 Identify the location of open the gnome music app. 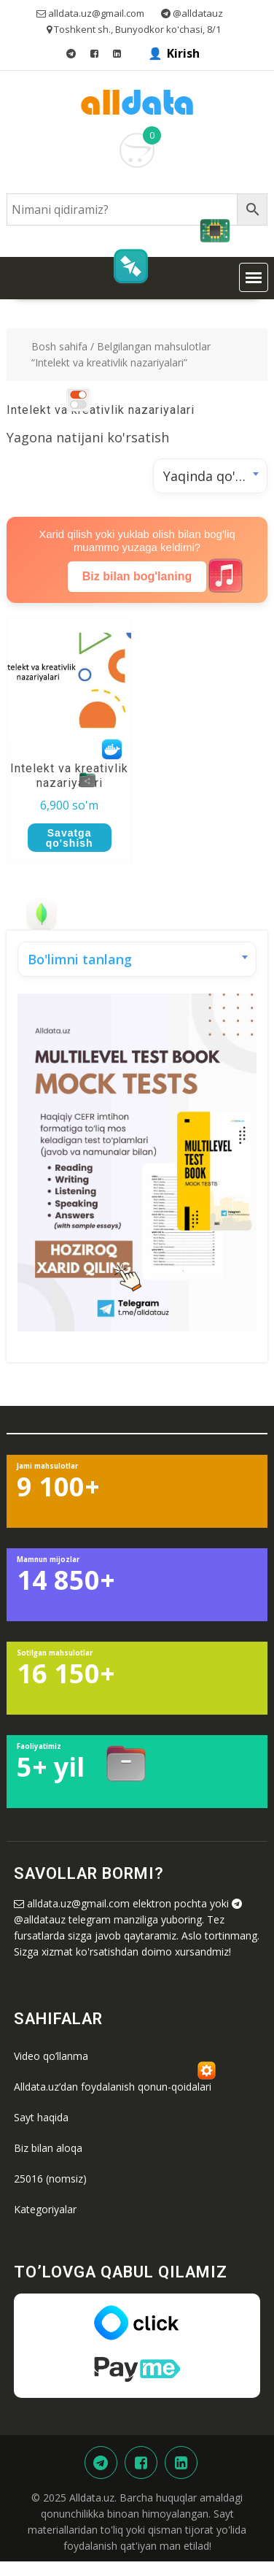
(225, 575).